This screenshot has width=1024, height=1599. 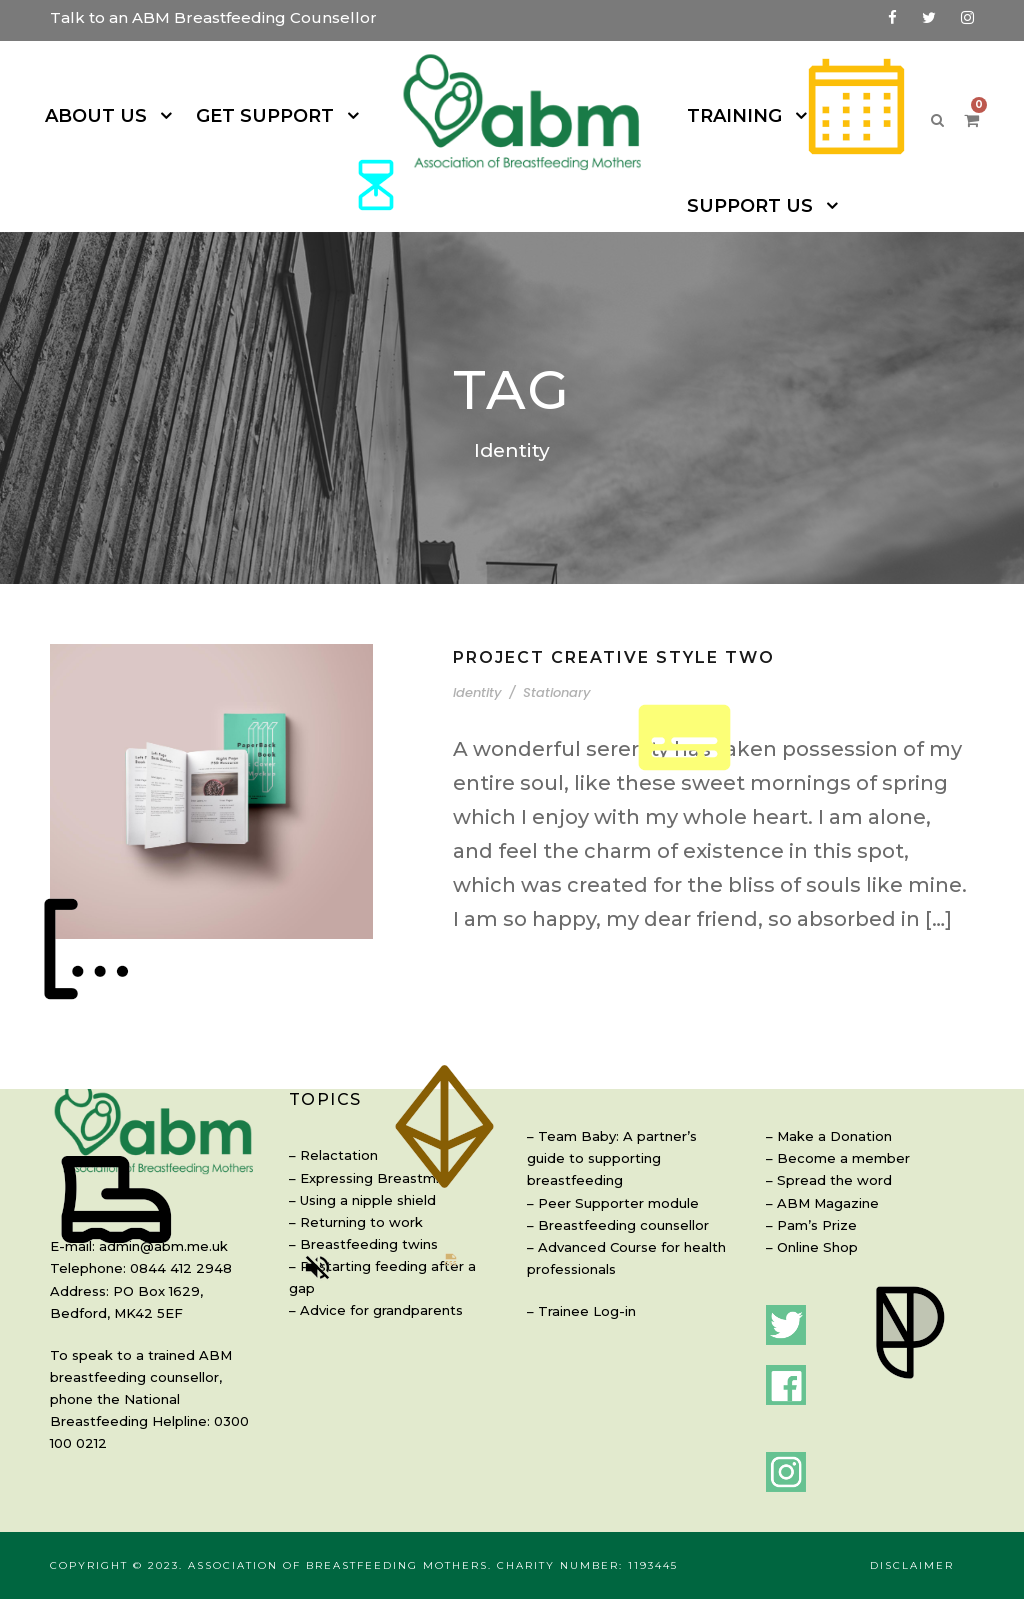 What do you see at coordinates (856, 106) in the screenshot?
I see `view or open the calendar` at bounding box center [856, 106].